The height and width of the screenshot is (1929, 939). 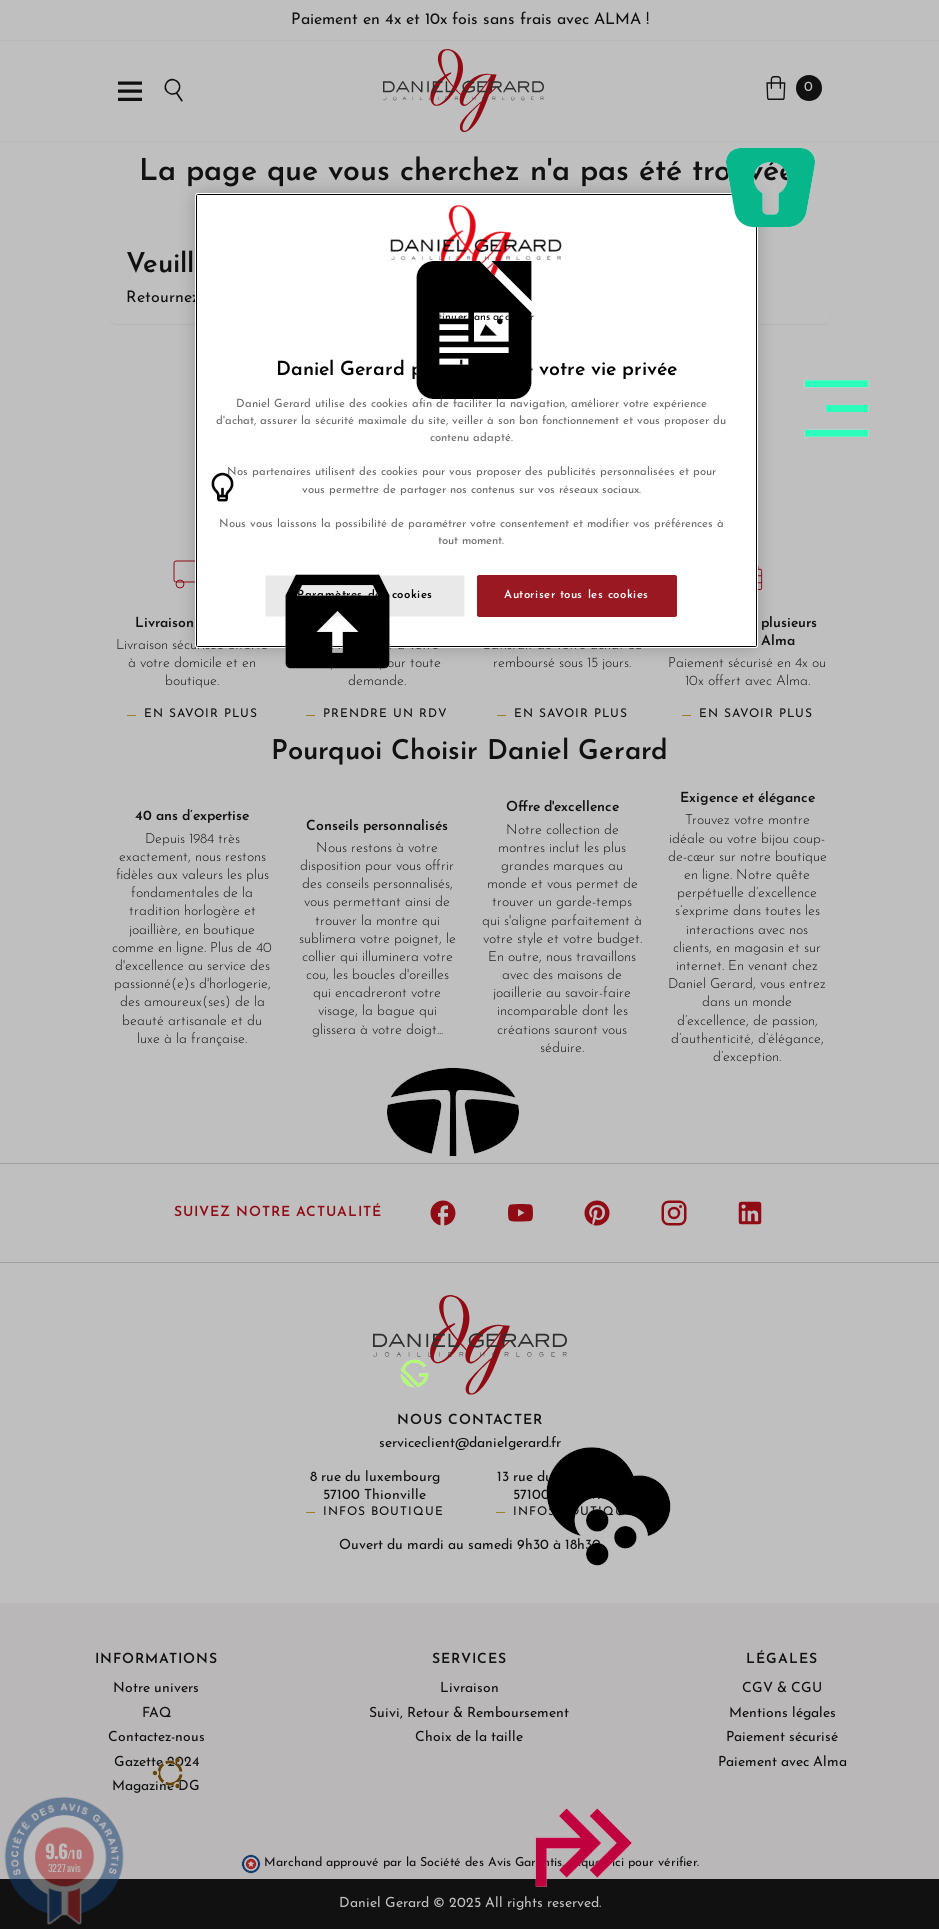 I want to click on indicates hail weather conditions, so click(x=608, y=1503).